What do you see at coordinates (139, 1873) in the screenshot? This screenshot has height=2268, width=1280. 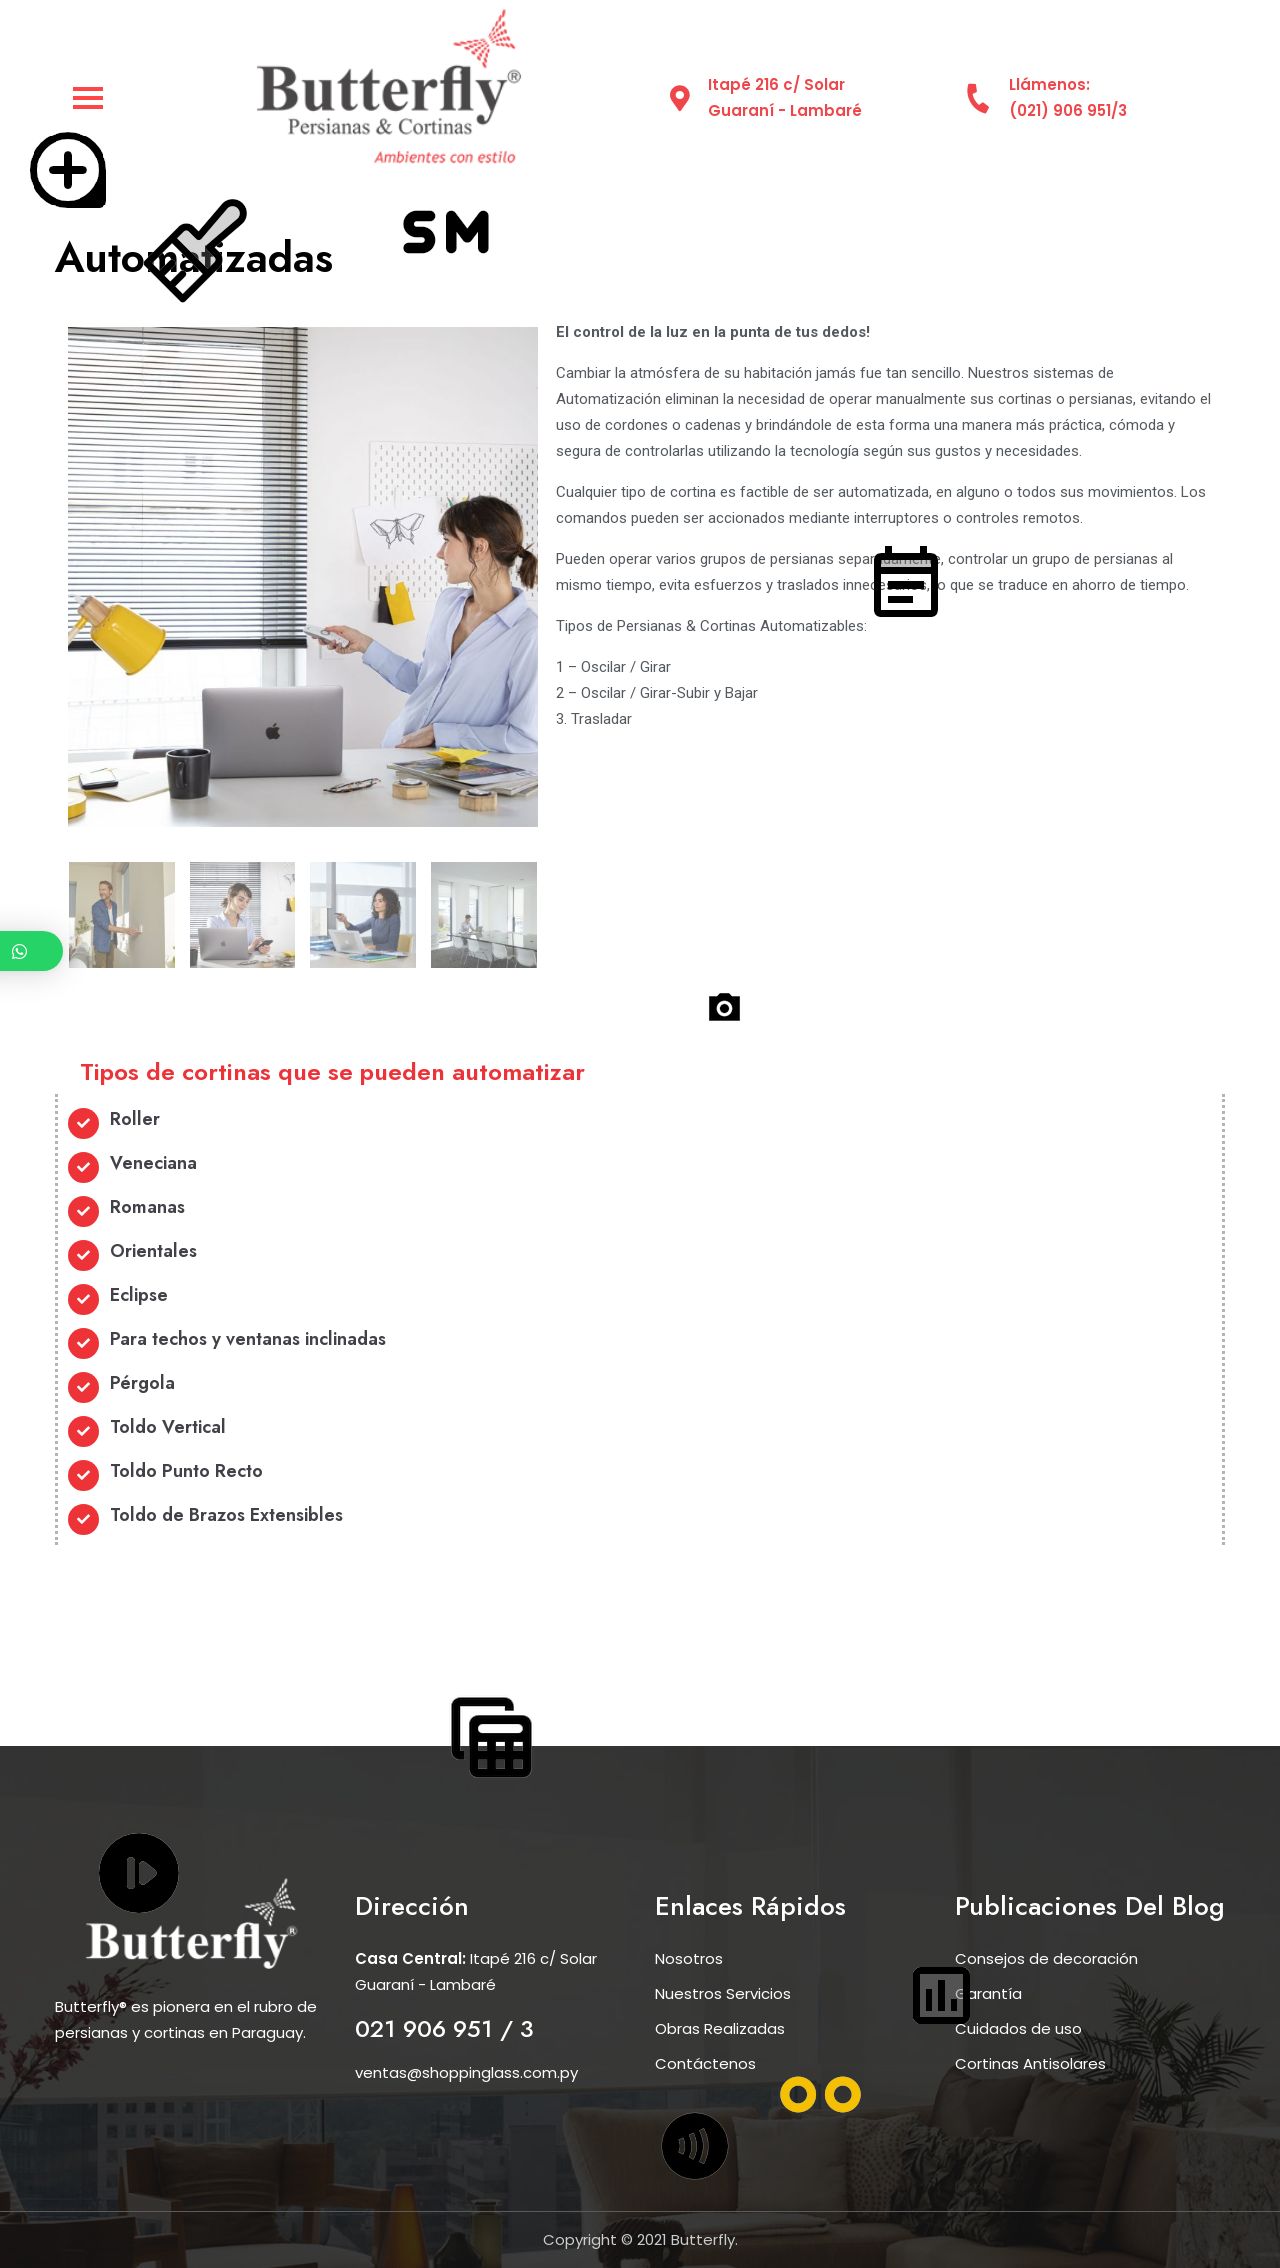 I see `play next item in queue` at bounding box center [139, 1873].